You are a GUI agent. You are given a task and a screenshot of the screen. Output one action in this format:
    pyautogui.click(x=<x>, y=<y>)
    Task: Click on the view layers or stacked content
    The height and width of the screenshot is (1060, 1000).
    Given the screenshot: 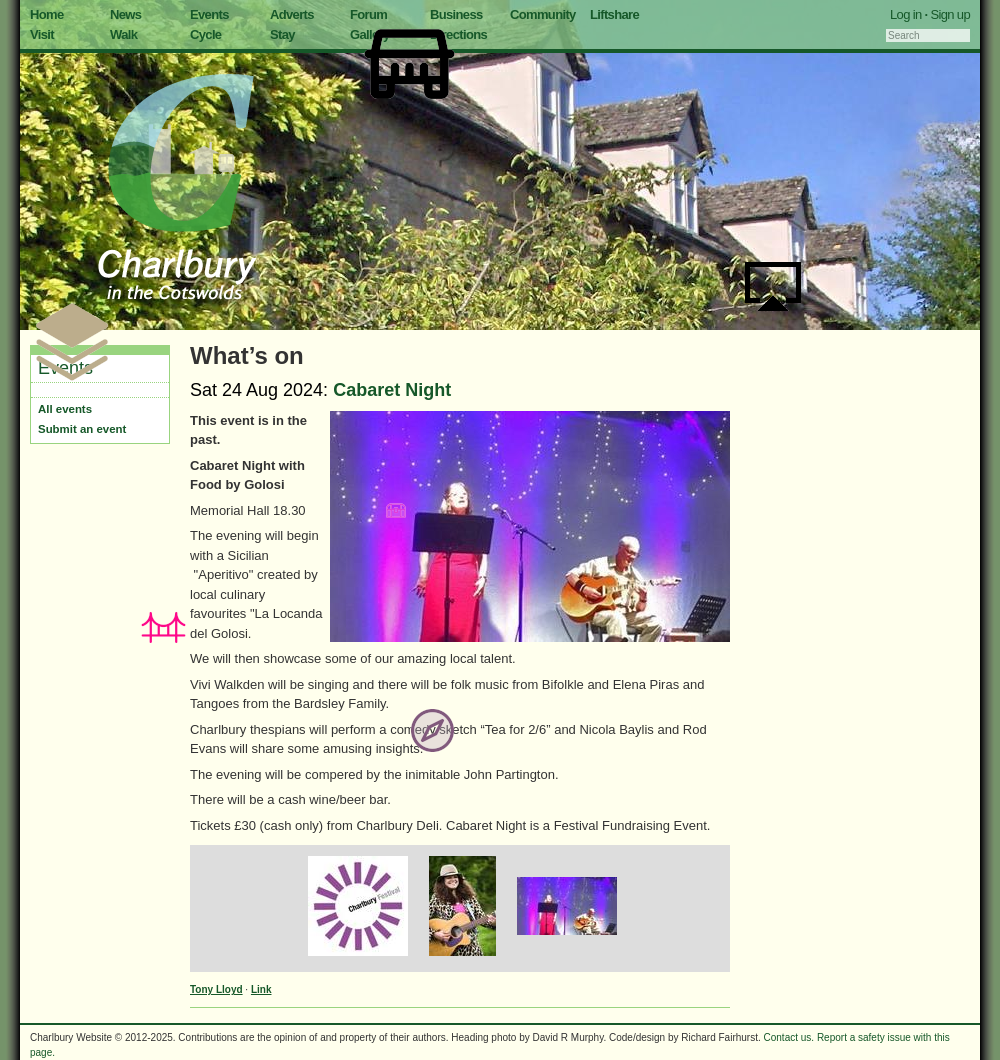 What is the action you would take?
    pyautogui.click(x=72, y=342)
    